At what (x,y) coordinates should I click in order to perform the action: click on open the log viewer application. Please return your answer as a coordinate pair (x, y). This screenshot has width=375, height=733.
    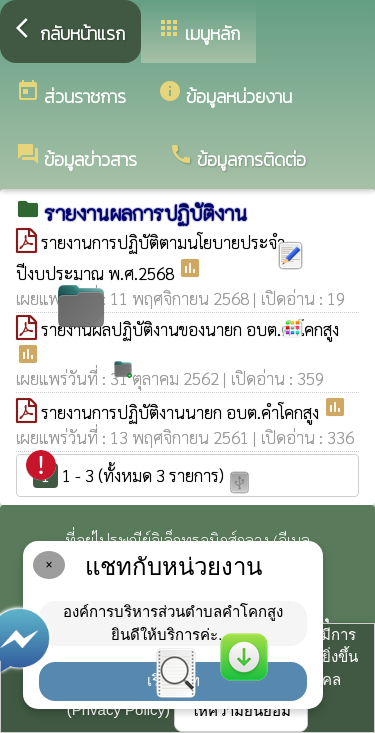
    Looking at the image, I should click on (176, 673).